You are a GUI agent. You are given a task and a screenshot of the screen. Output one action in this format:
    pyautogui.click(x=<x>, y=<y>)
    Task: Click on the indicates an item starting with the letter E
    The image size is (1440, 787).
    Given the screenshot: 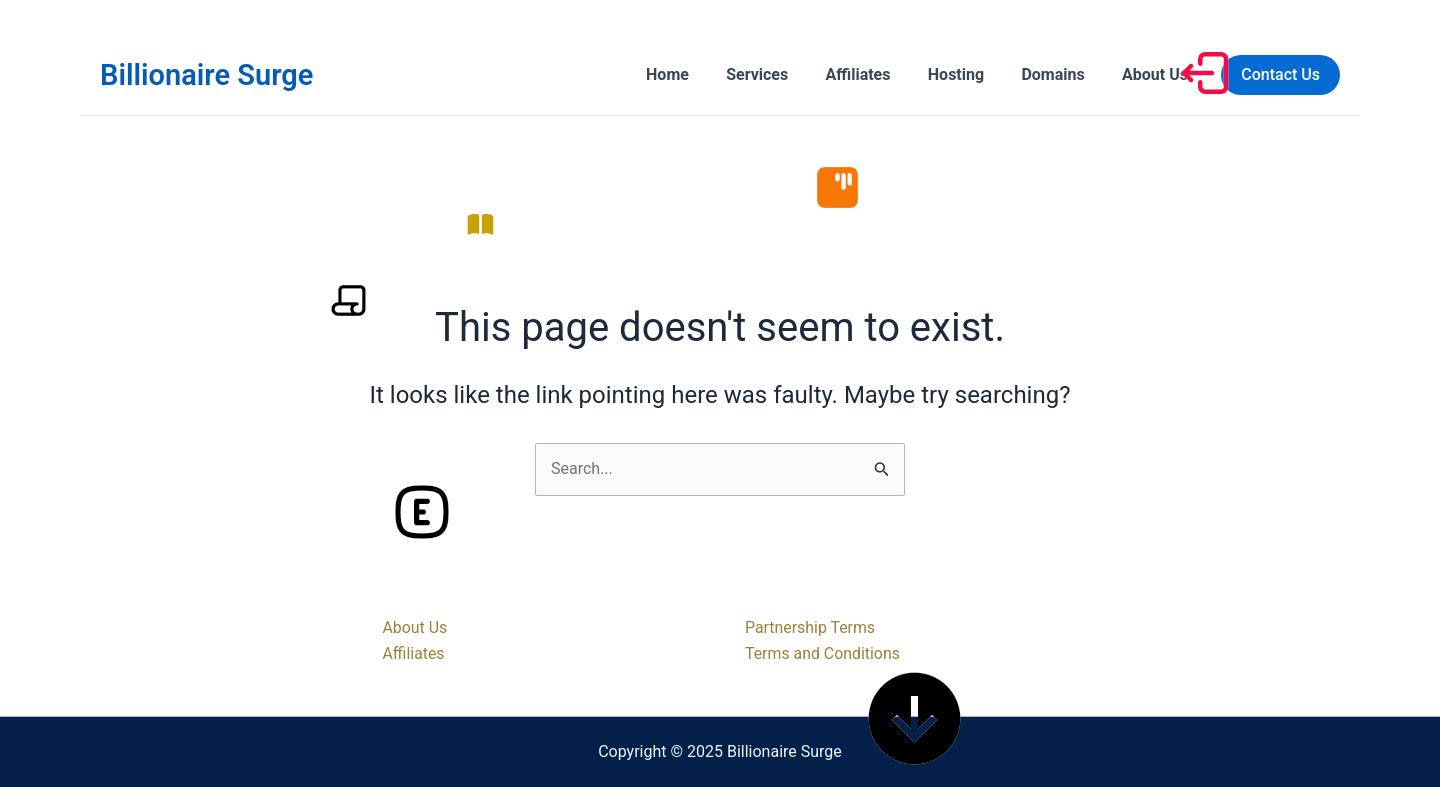 What is the action you would take?
    pyautogui.click(x=422, y=512)
    